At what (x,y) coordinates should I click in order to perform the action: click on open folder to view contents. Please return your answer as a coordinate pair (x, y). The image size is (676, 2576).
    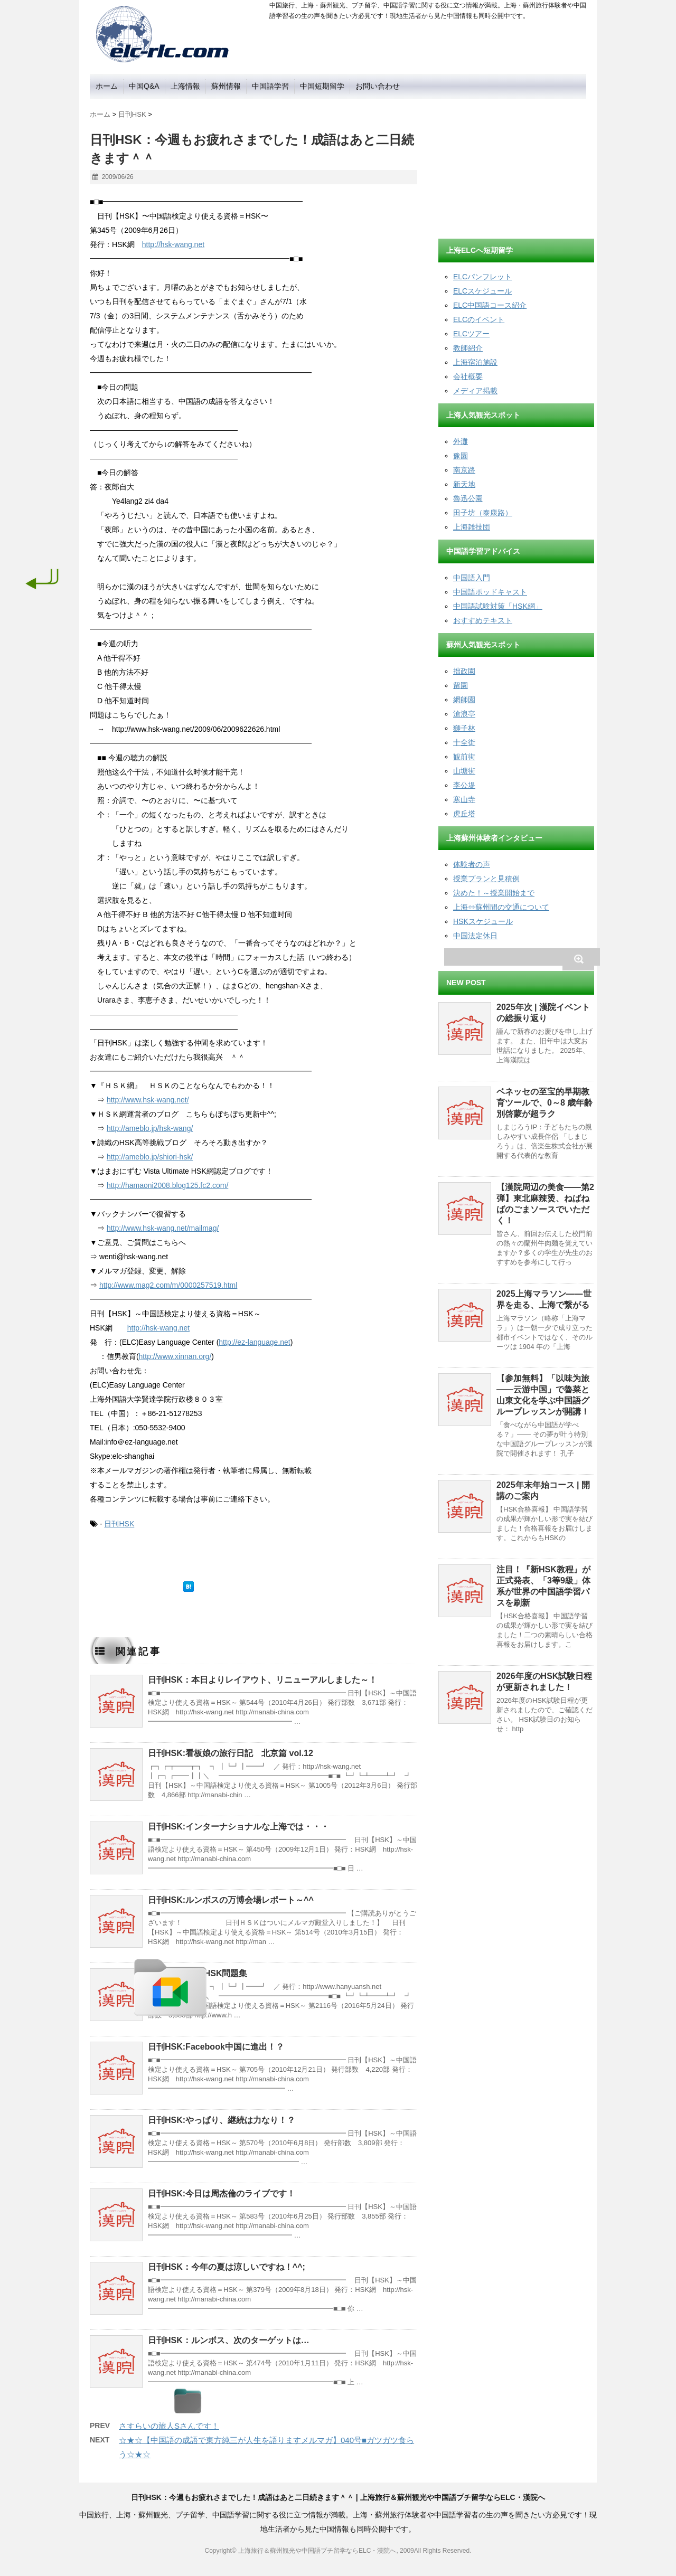
    Looking at the image, I should click on (187, 2401).